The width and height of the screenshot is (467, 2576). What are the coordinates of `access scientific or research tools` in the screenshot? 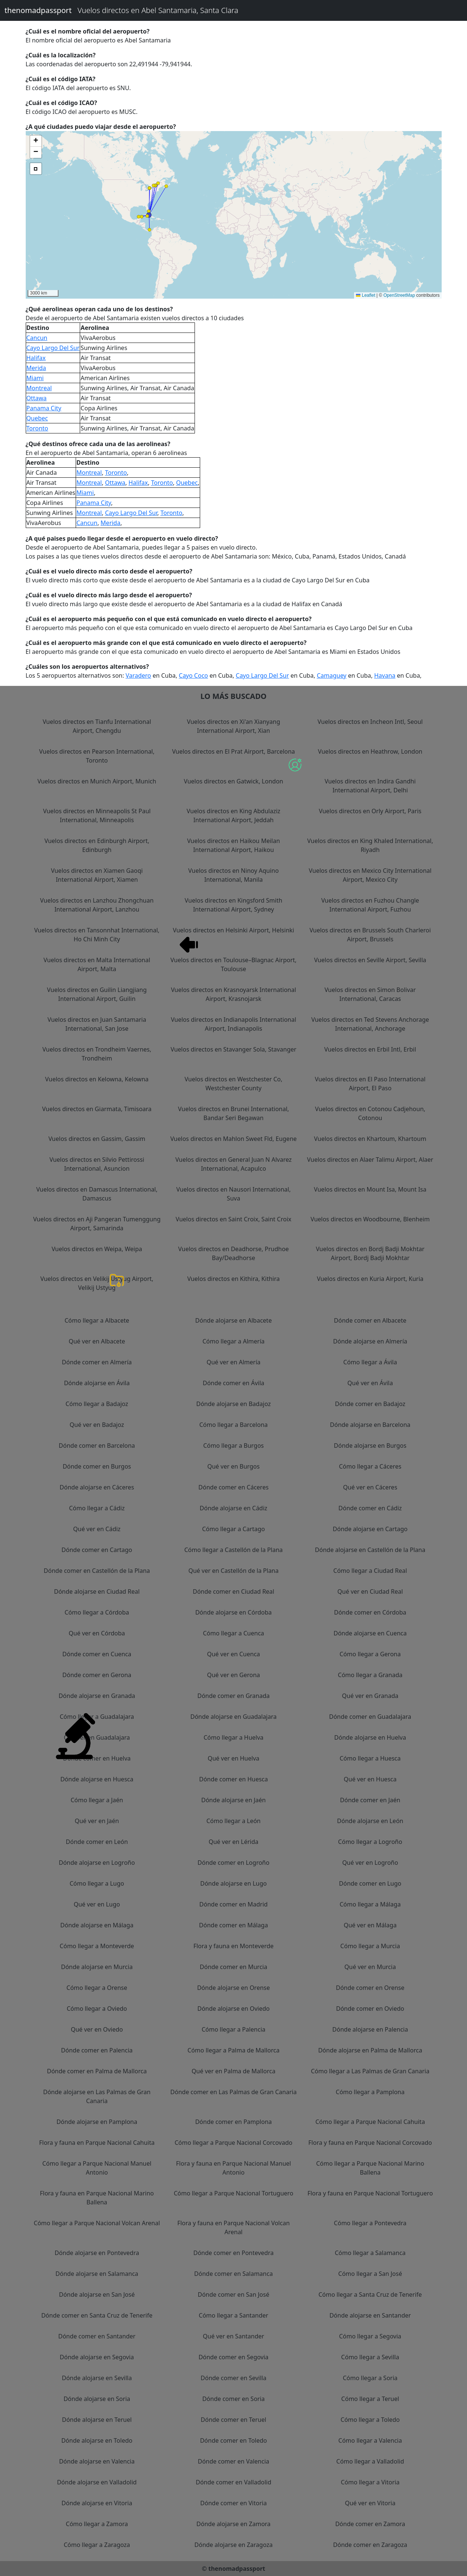 It's located at (74, 1736).